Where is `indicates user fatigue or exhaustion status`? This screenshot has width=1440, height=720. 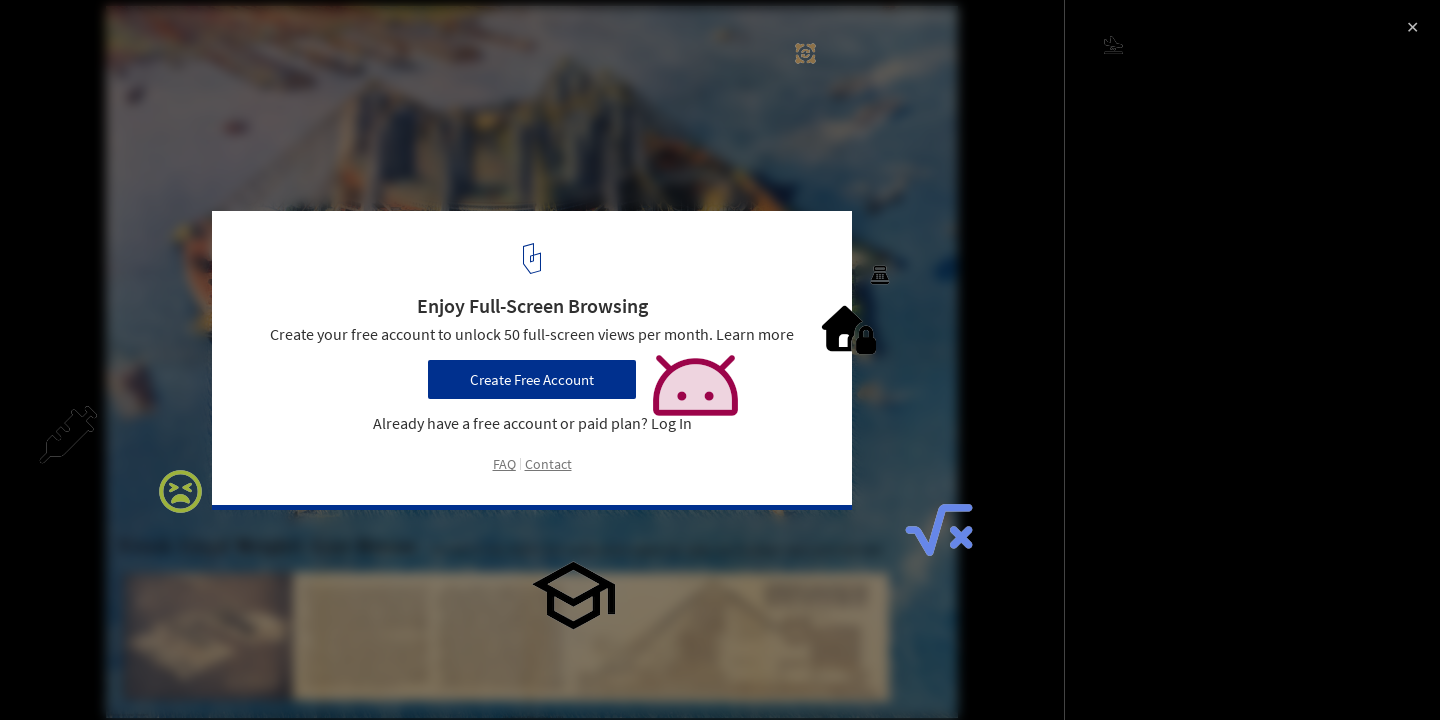 indicates user fatigue or exhaustion status is located at coordinates (180, 491).